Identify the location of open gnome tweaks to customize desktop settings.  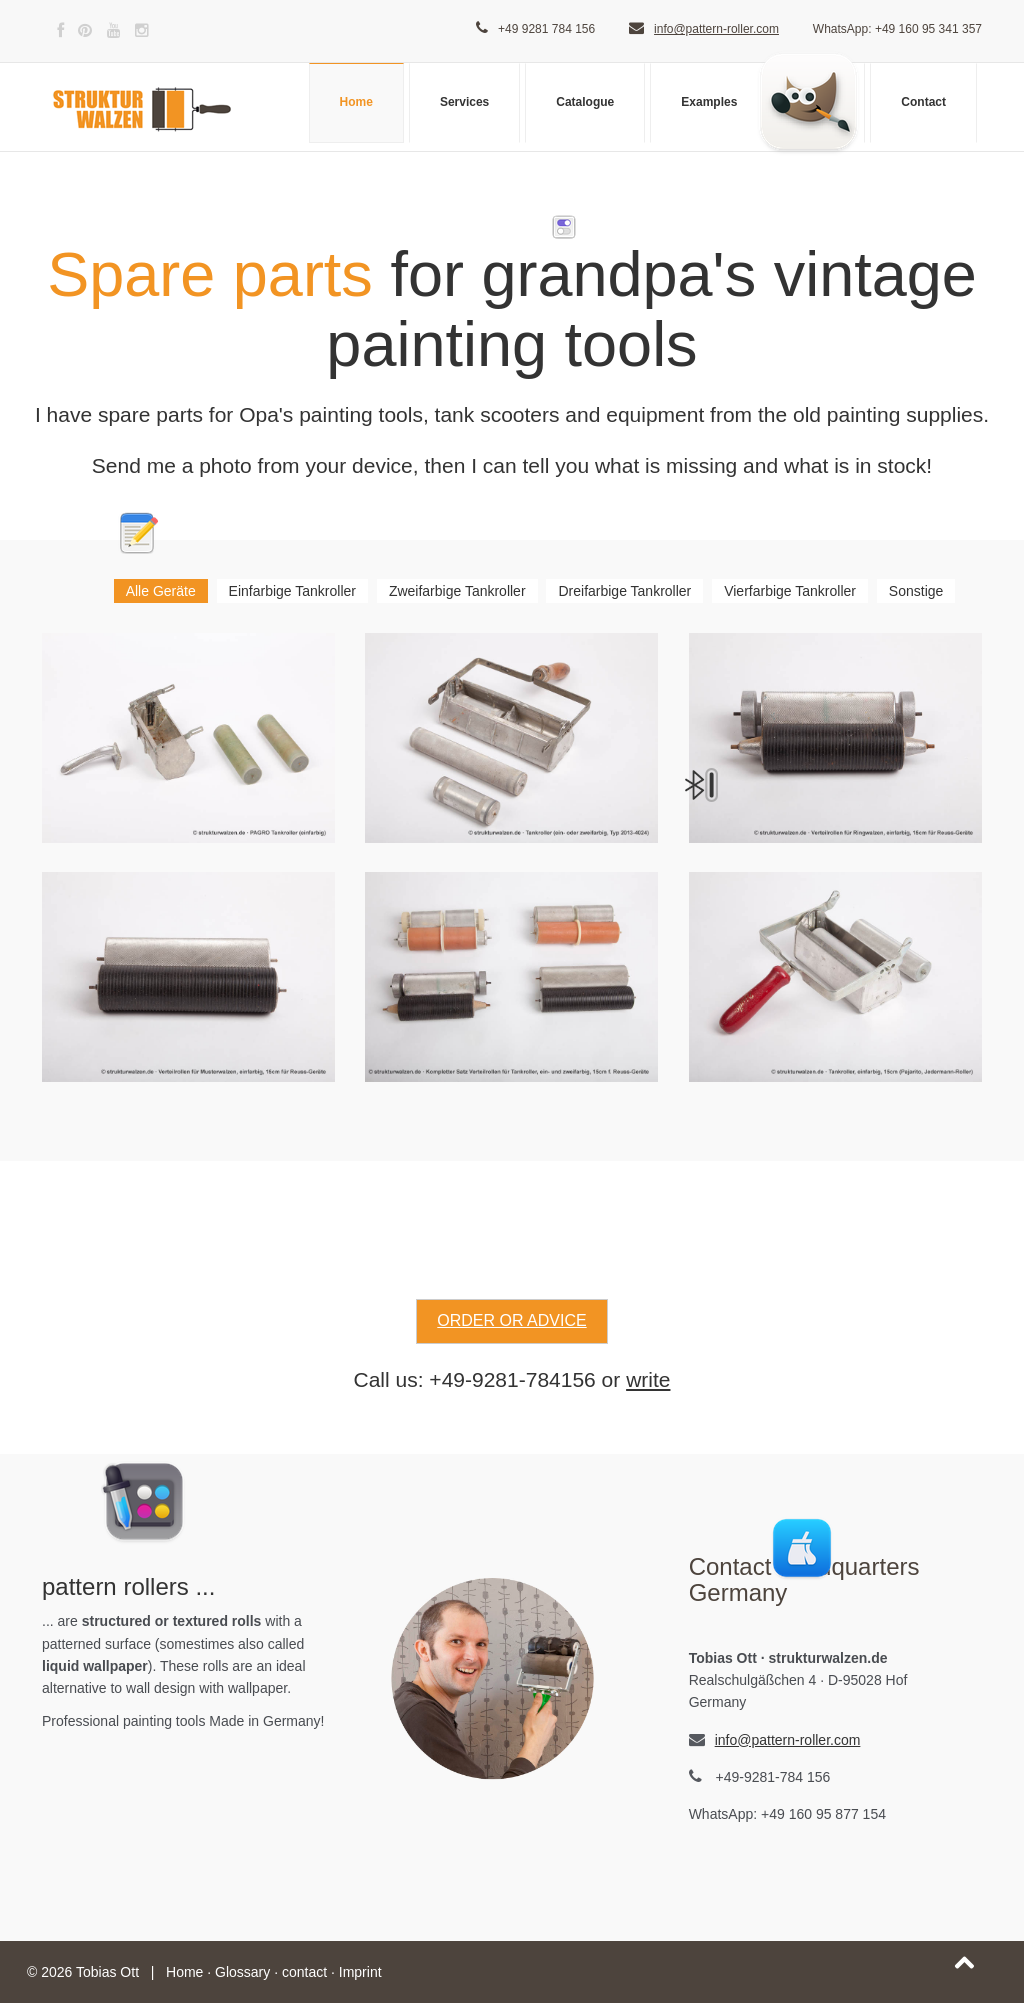
(564, 227).